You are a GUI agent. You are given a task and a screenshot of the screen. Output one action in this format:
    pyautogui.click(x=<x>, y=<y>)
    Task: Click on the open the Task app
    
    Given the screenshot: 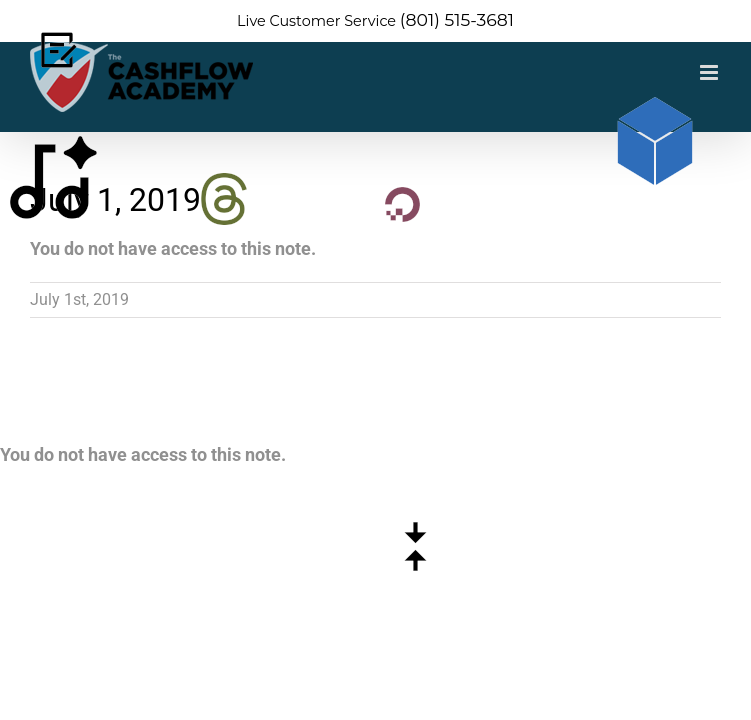 What is the action you would take?
    pyautogui.click(x=655, y=141)
    